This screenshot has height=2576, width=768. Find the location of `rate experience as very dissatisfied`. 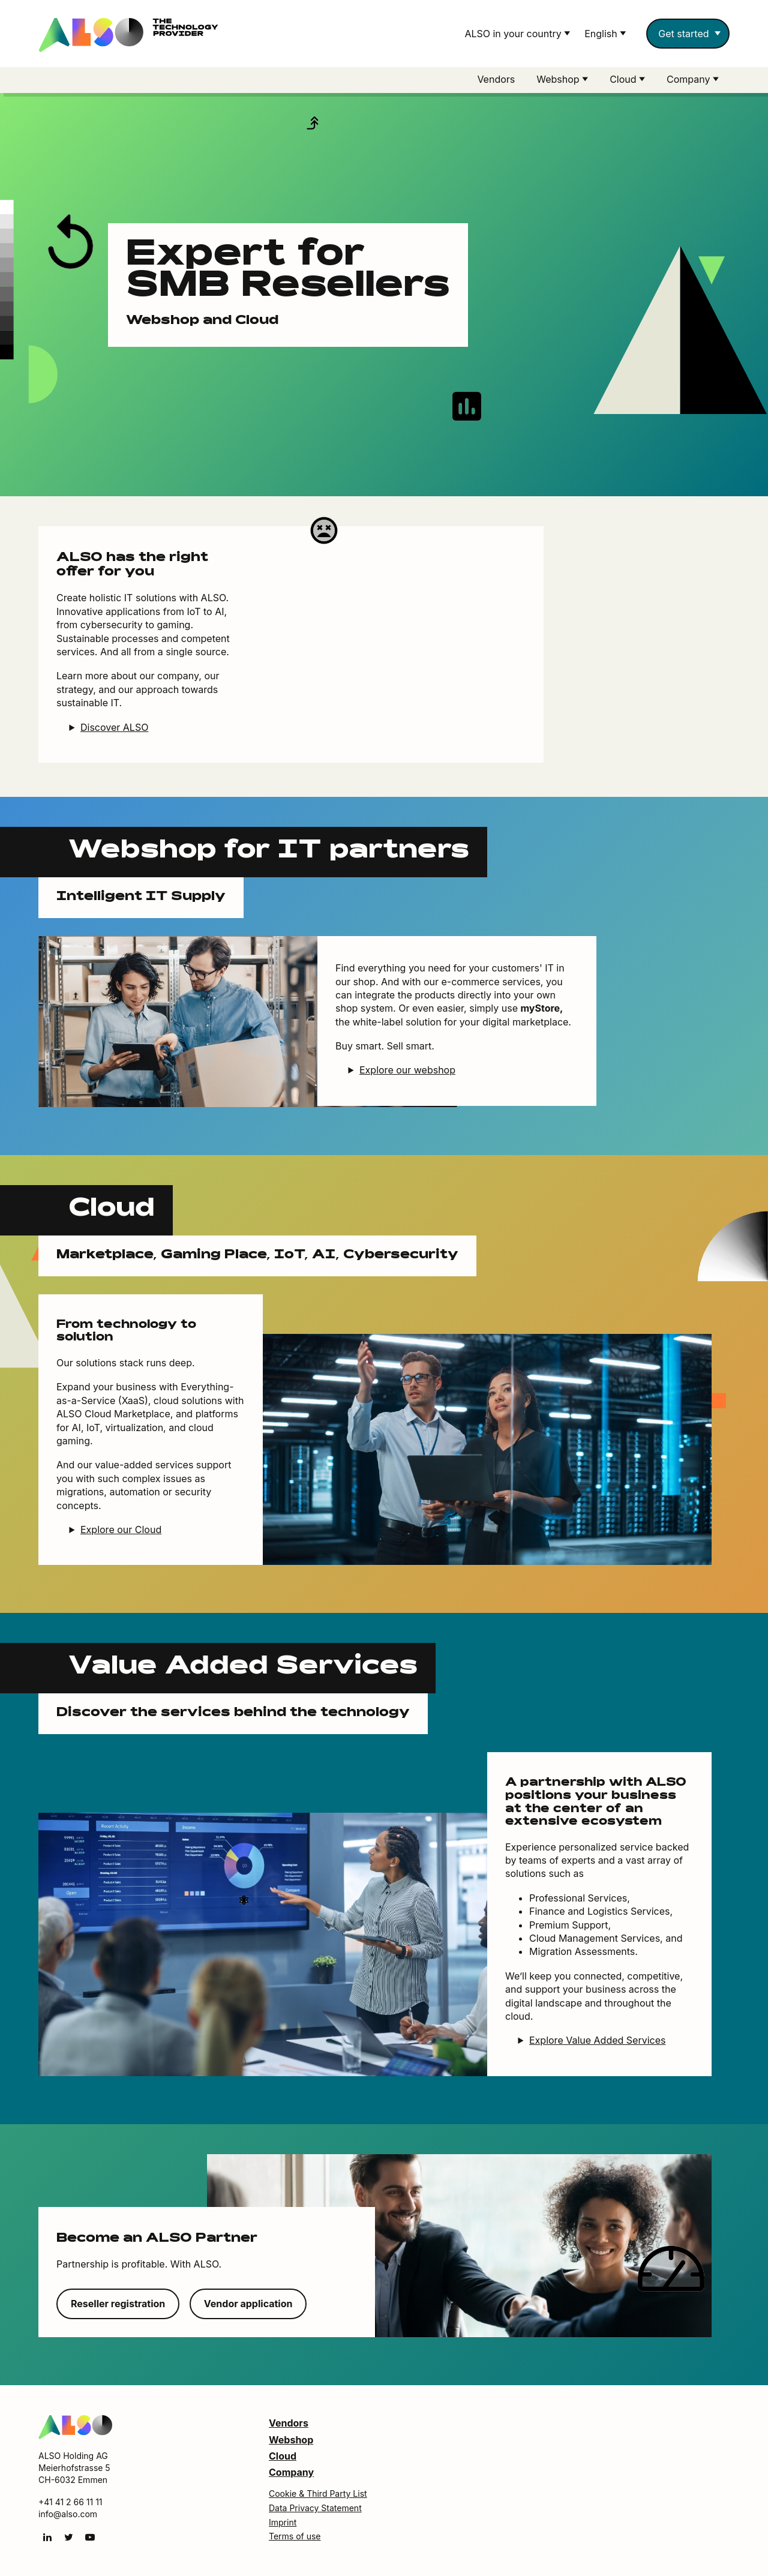

rate experience as very dissatisfied is located at coordinates (324, 530).